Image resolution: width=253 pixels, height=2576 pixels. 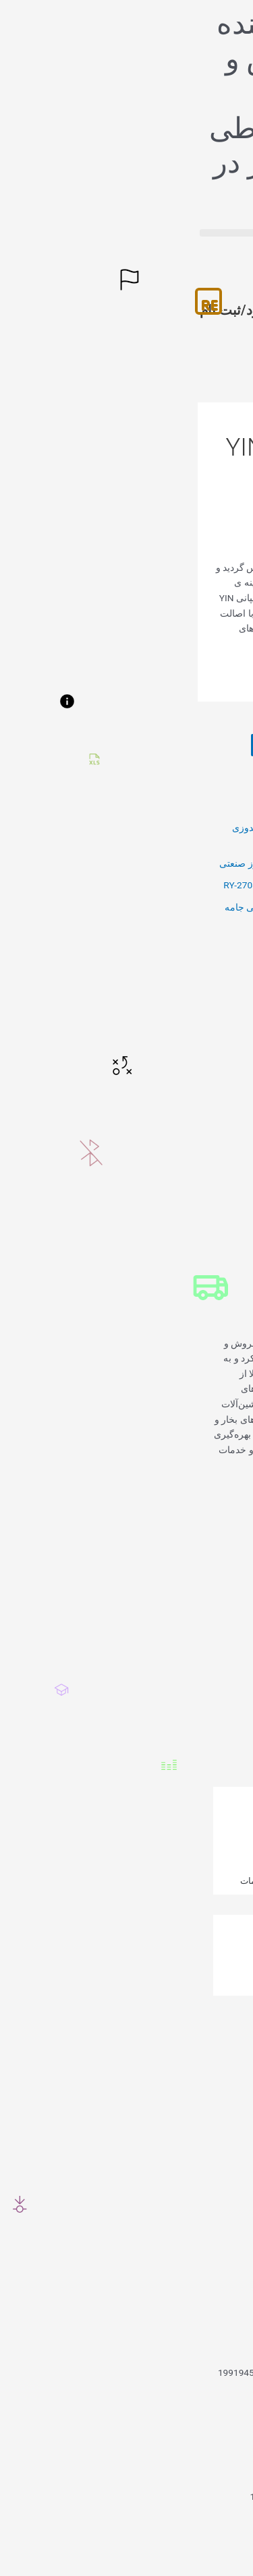 I want to click on track your delivery status, so click(x=210, y=1286).